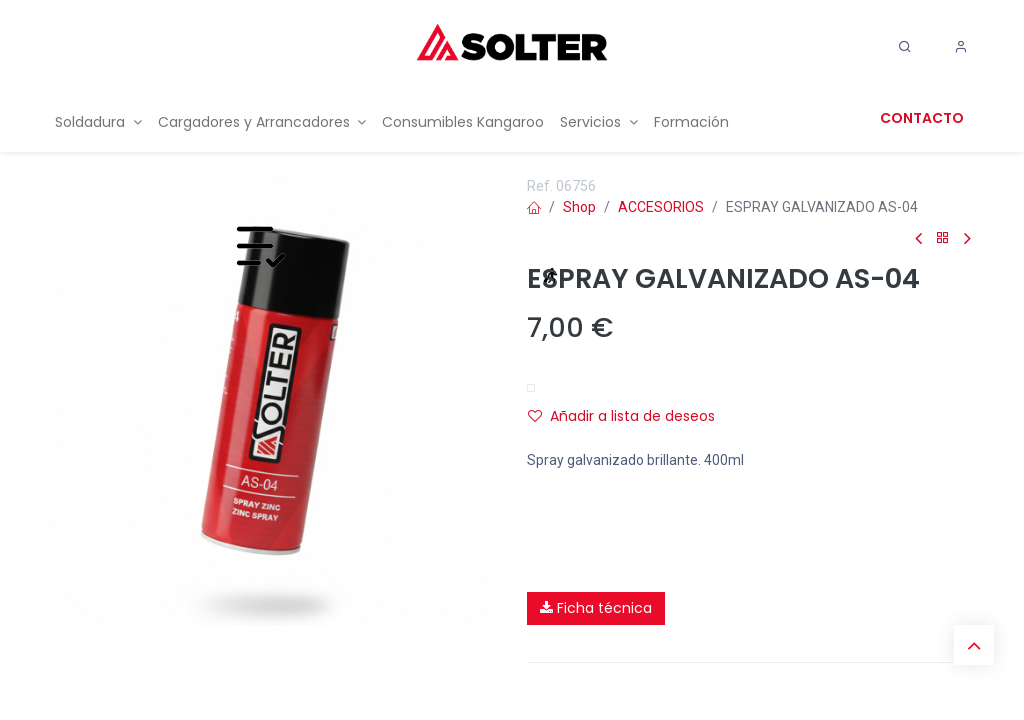 This screenshot has height=720, width=1024. I want to click on indicates travel or transportation section, so click(550, 275).